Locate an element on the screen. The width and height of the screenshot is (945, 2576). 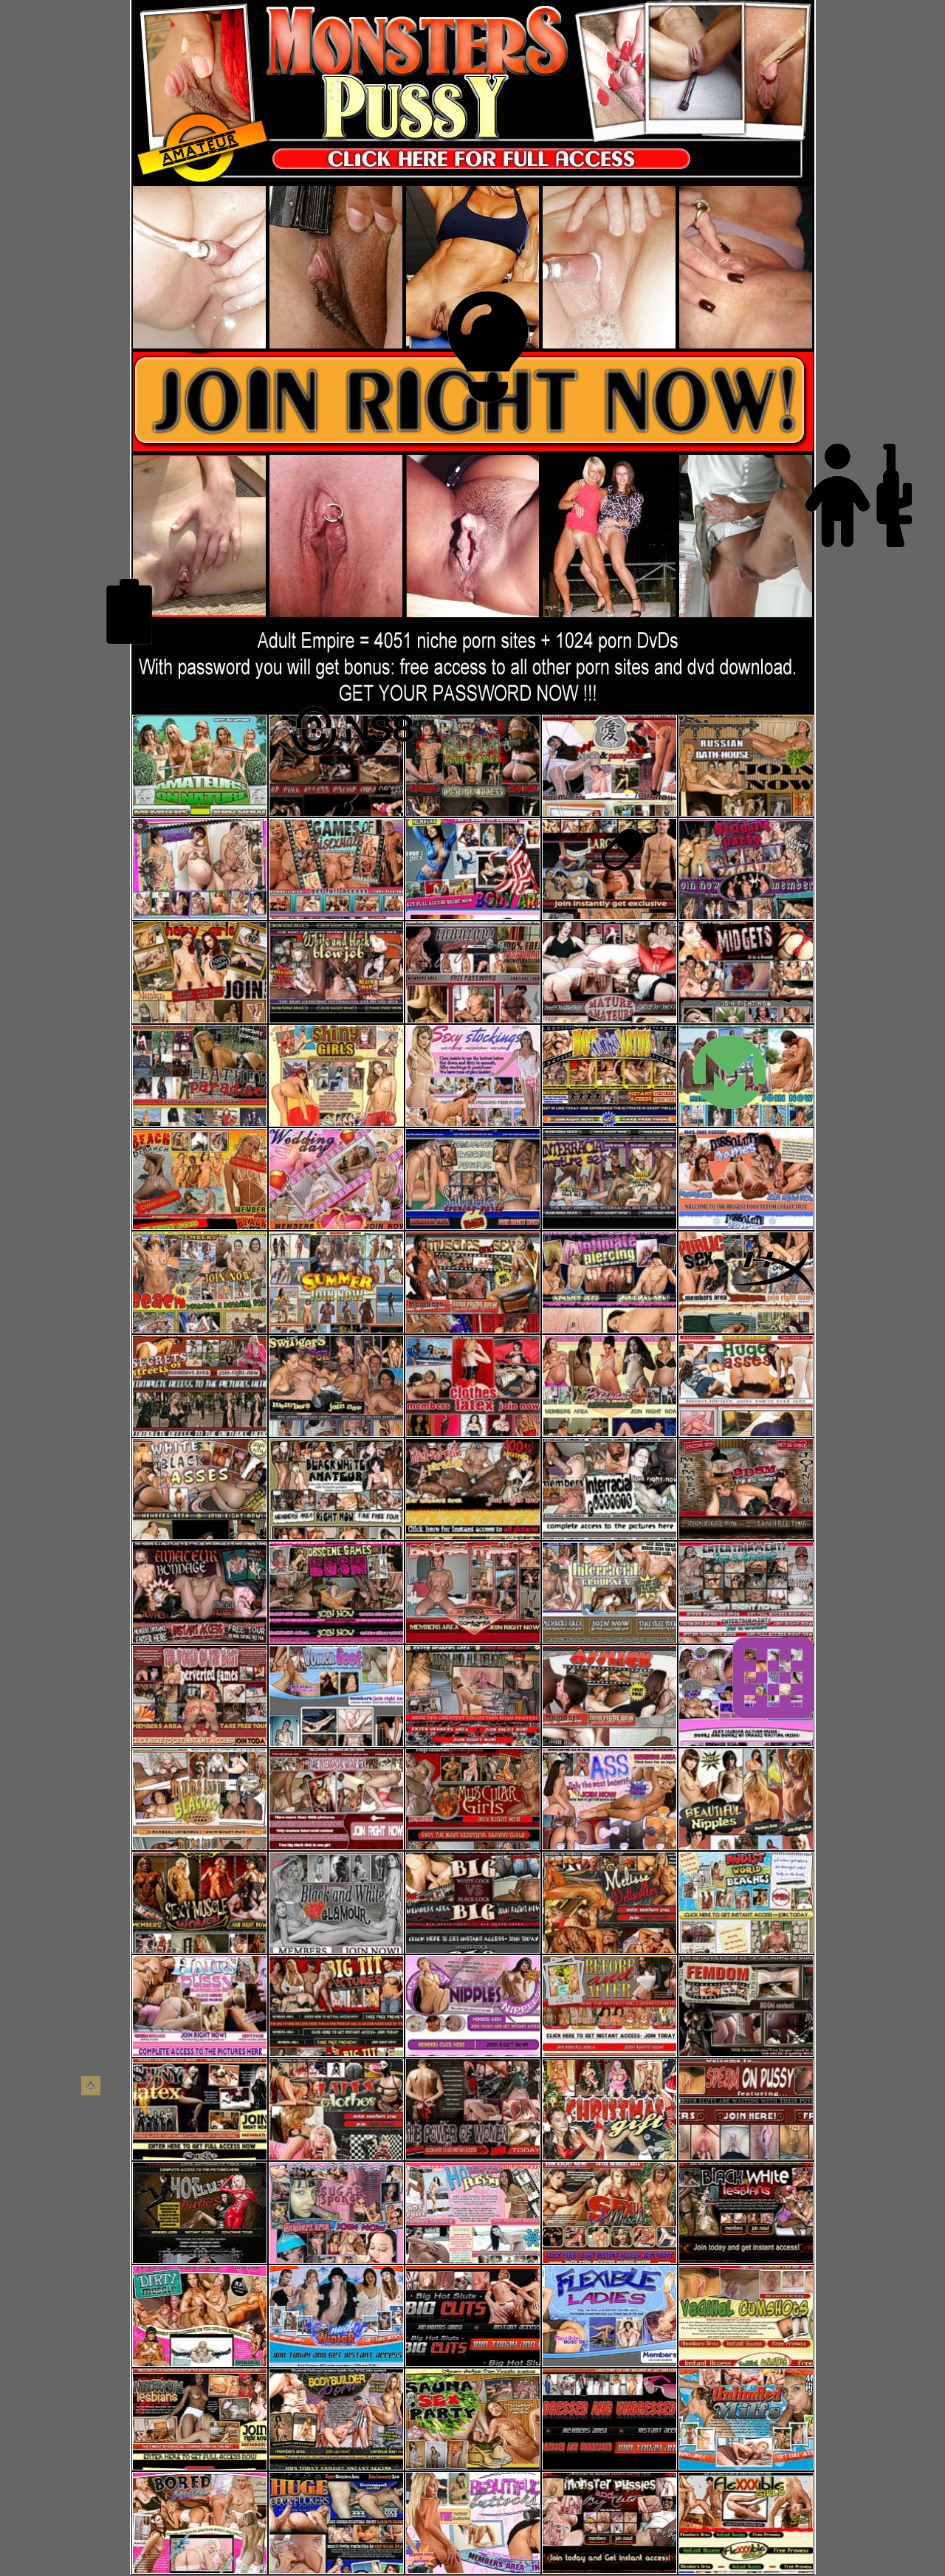
access tips or helpful suggestions is located at coordinates (488, 345).